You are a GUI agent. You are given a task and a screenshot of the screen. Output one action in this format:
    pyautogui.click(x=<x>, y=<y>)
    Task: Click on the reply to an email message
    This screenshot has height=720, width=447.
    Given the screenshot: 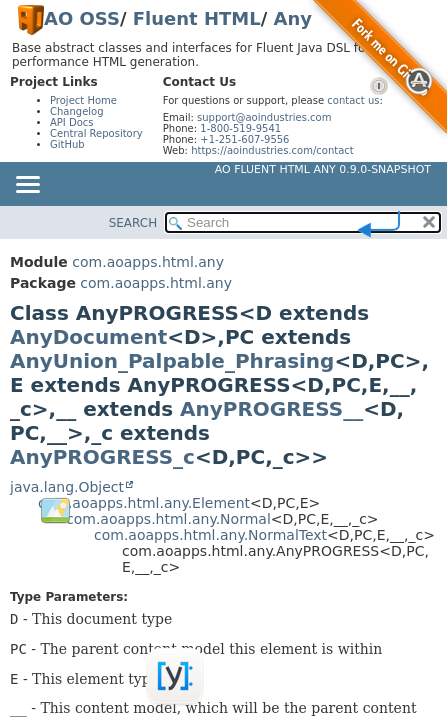 What is the action you would take?
    pyautogui.click(x=378, y=224)
    